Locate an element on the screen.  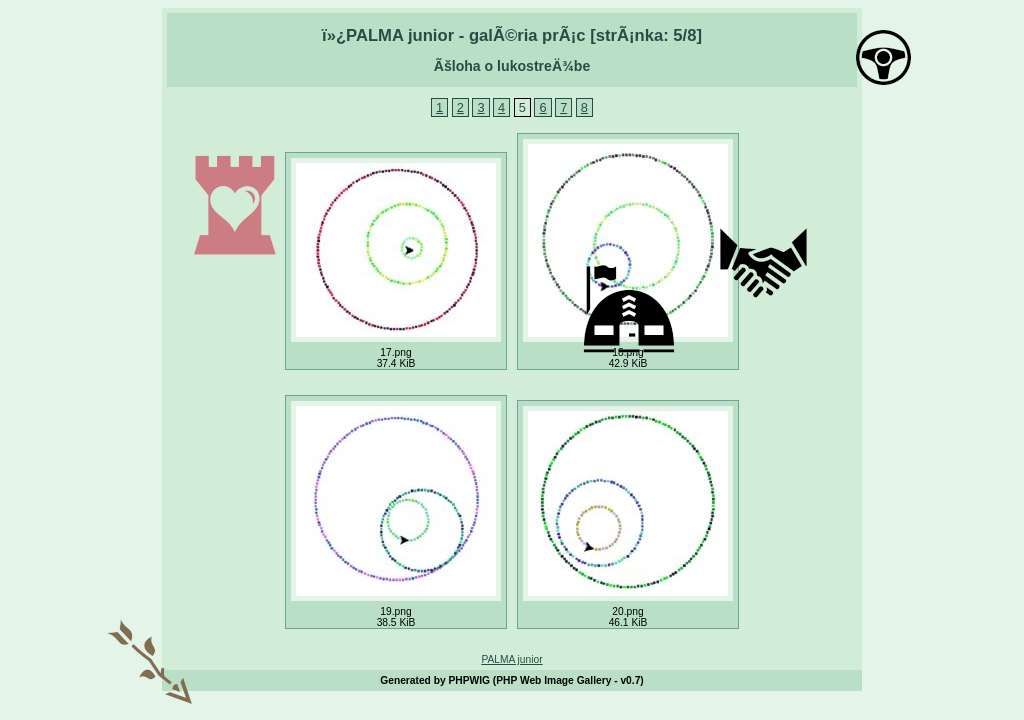
access your favorite or saved fortress in a game is located at coordinates (235, 205).